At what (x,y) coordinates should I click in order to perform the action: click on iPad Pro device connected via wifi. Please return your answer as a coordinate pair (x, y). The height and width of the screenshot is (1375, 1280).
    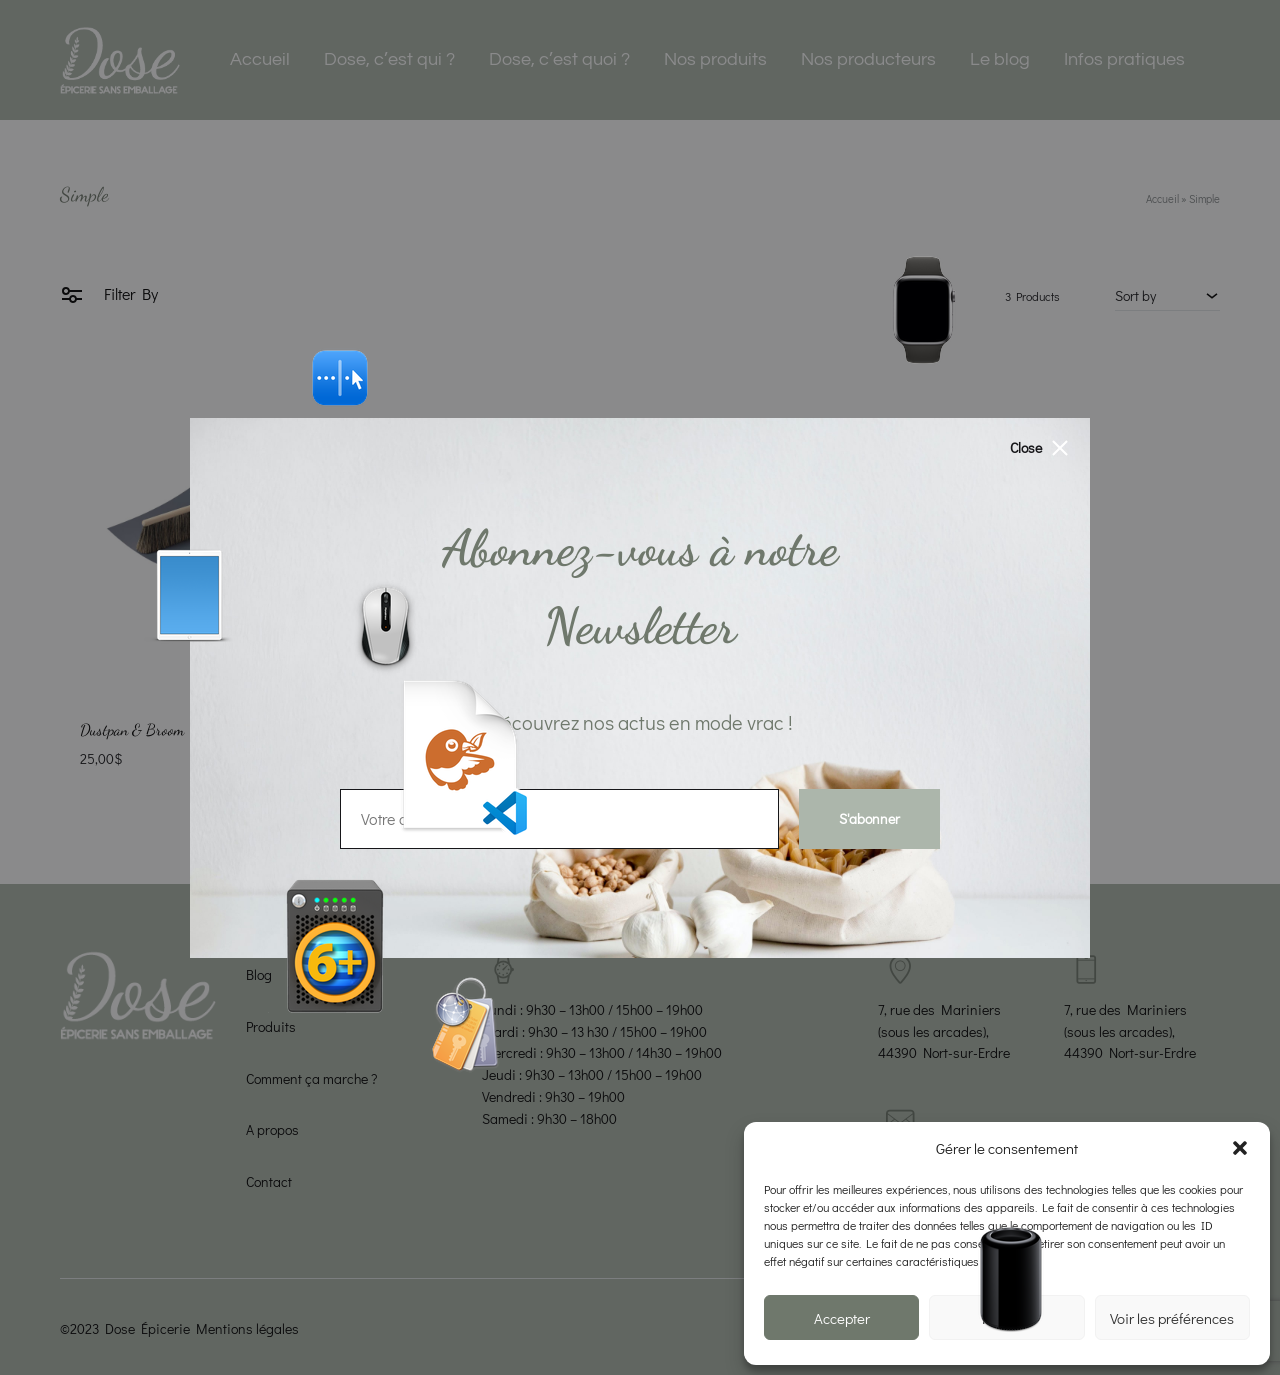
    Looking at the image, I should click on (189, 595).